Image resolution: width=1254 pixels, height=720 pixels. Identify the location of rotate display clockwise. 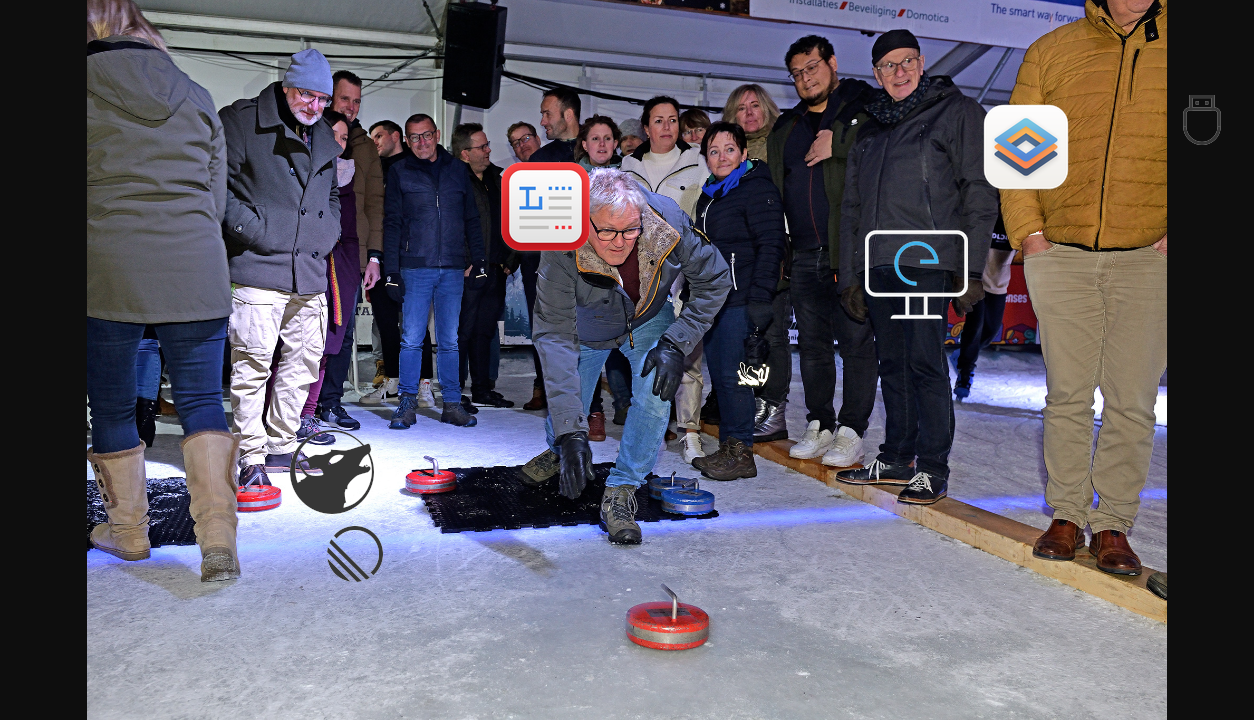
(916, 274).